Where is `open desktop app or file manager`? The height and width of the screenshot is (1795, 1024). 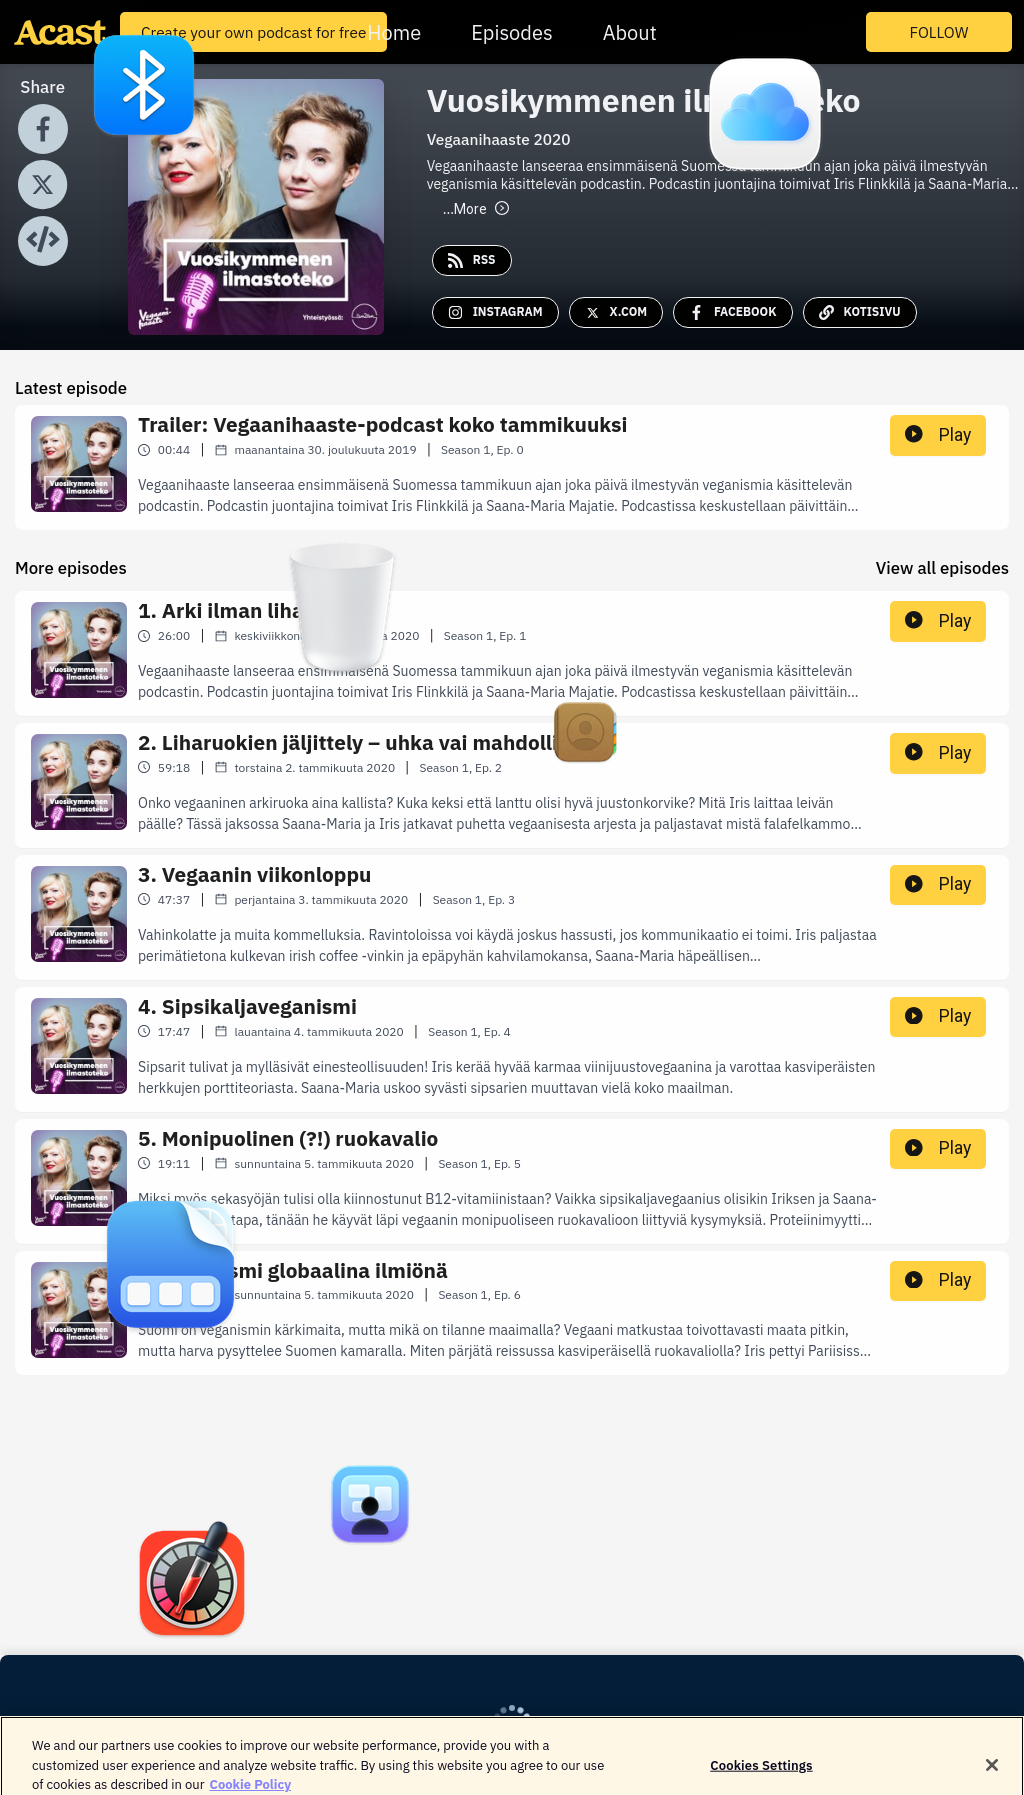 open desktop app or file manager is located at coordinates (170, 1264).